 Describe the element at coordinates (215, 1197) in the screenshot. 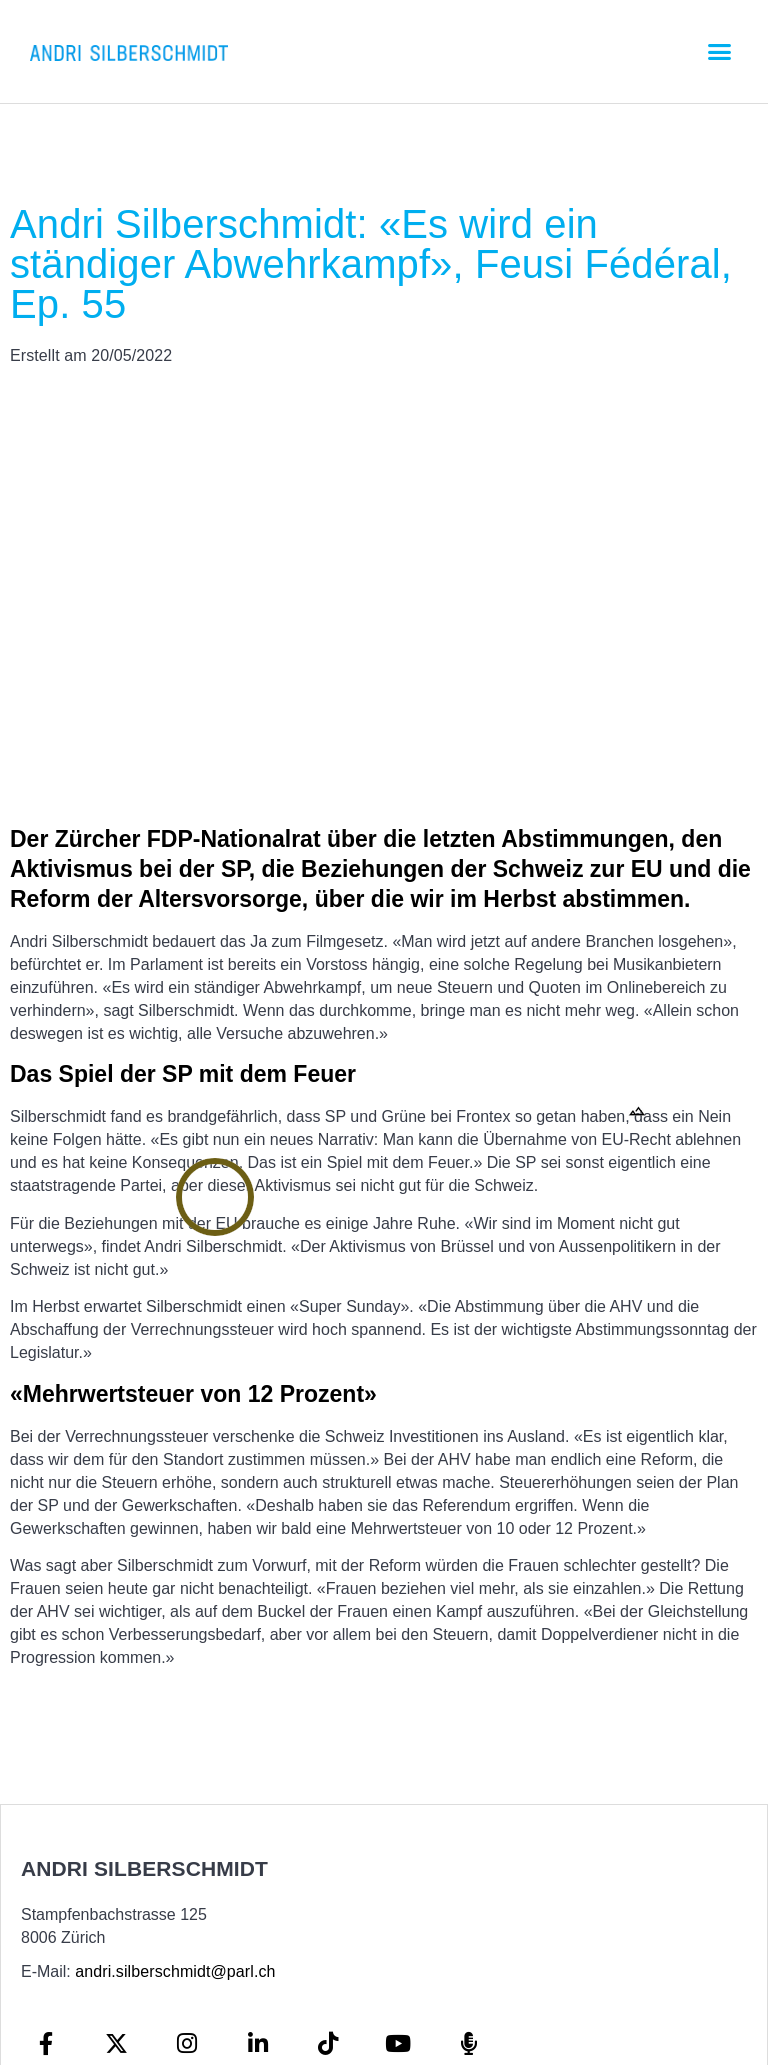

I see `unselected radio button option` at that location.